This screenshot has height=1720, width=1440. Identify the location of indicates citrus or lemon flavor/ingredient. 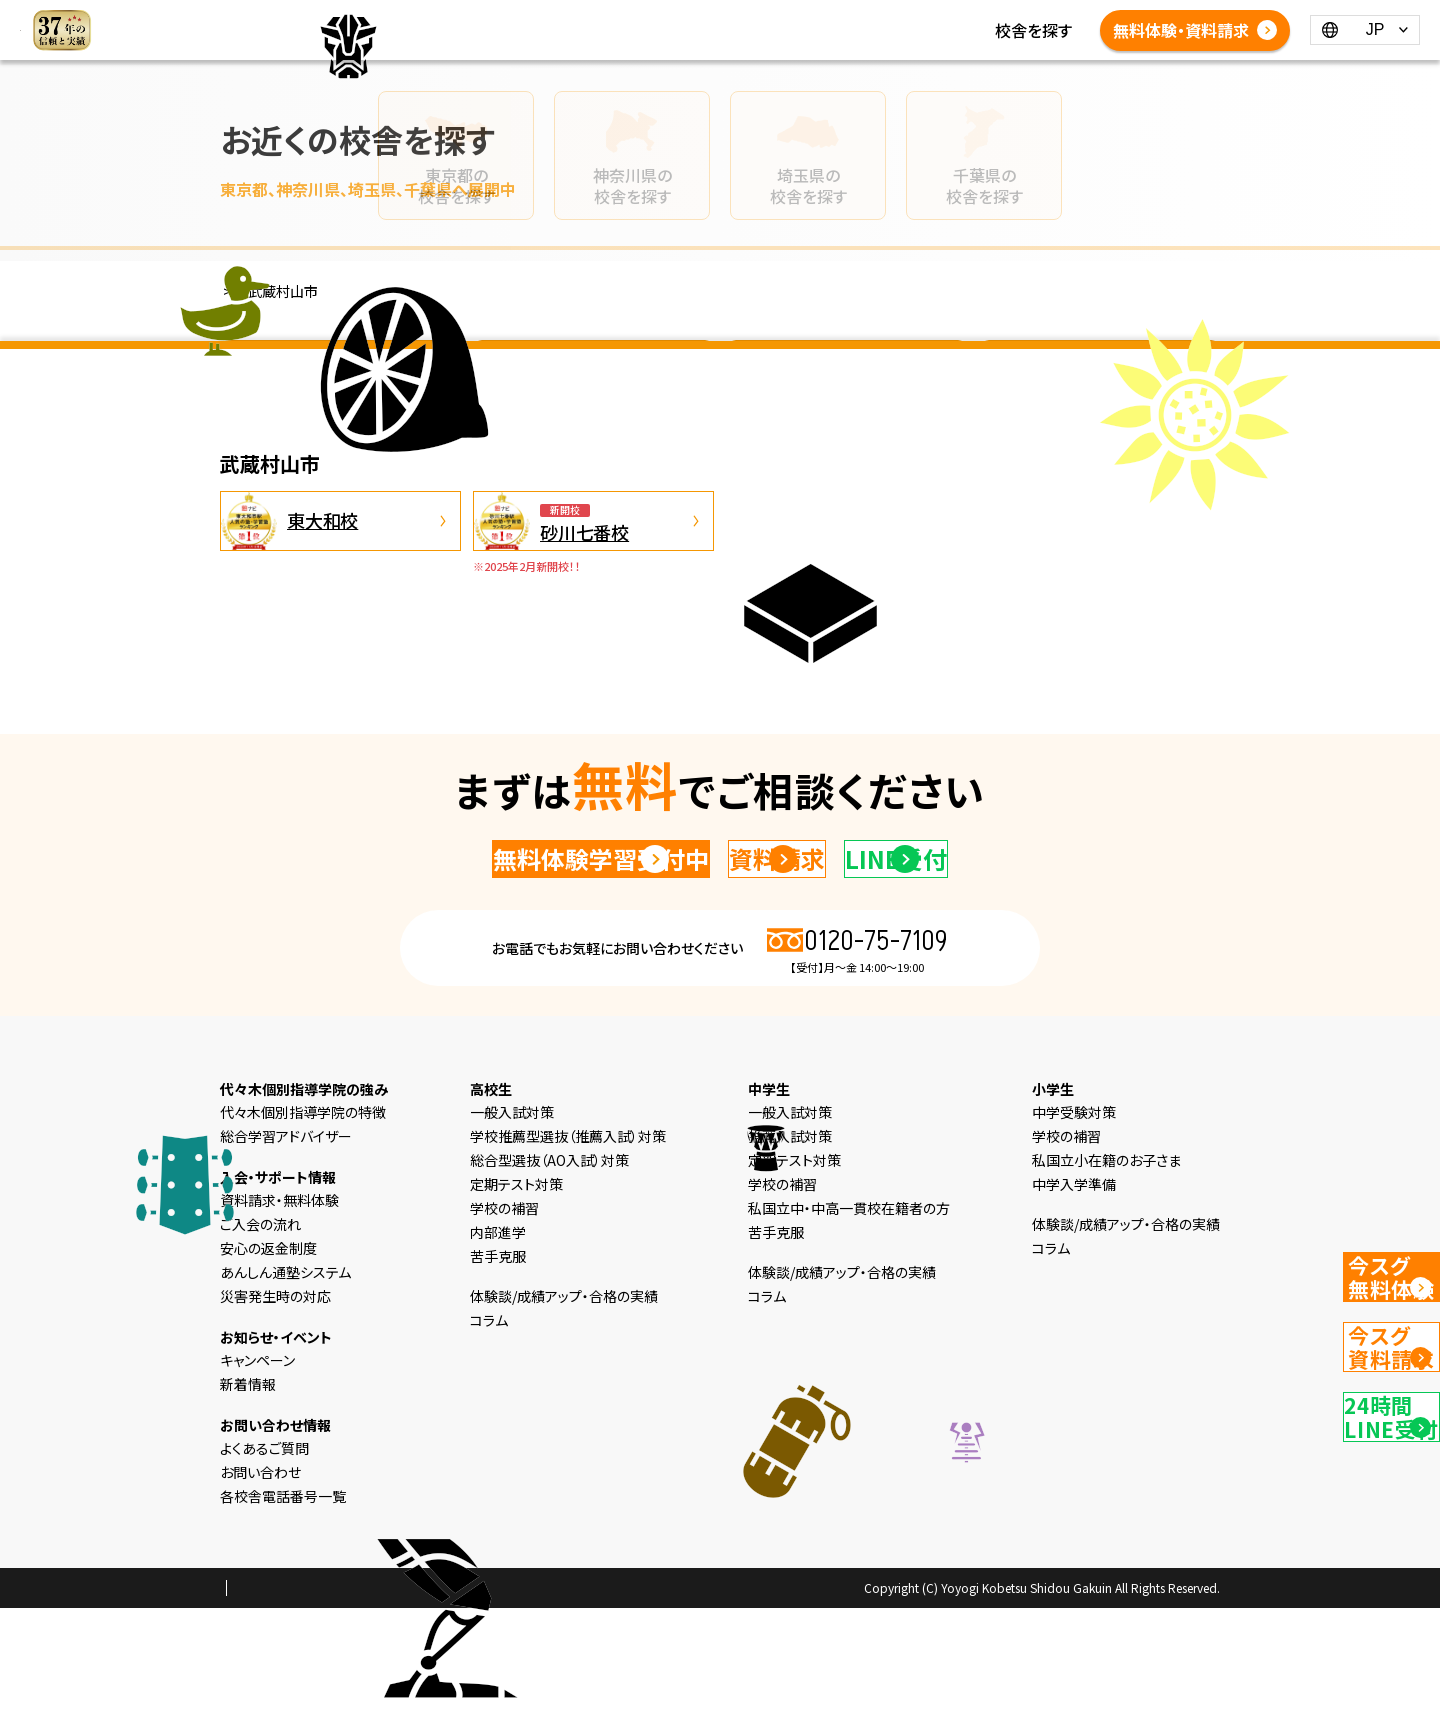
(404, 369).